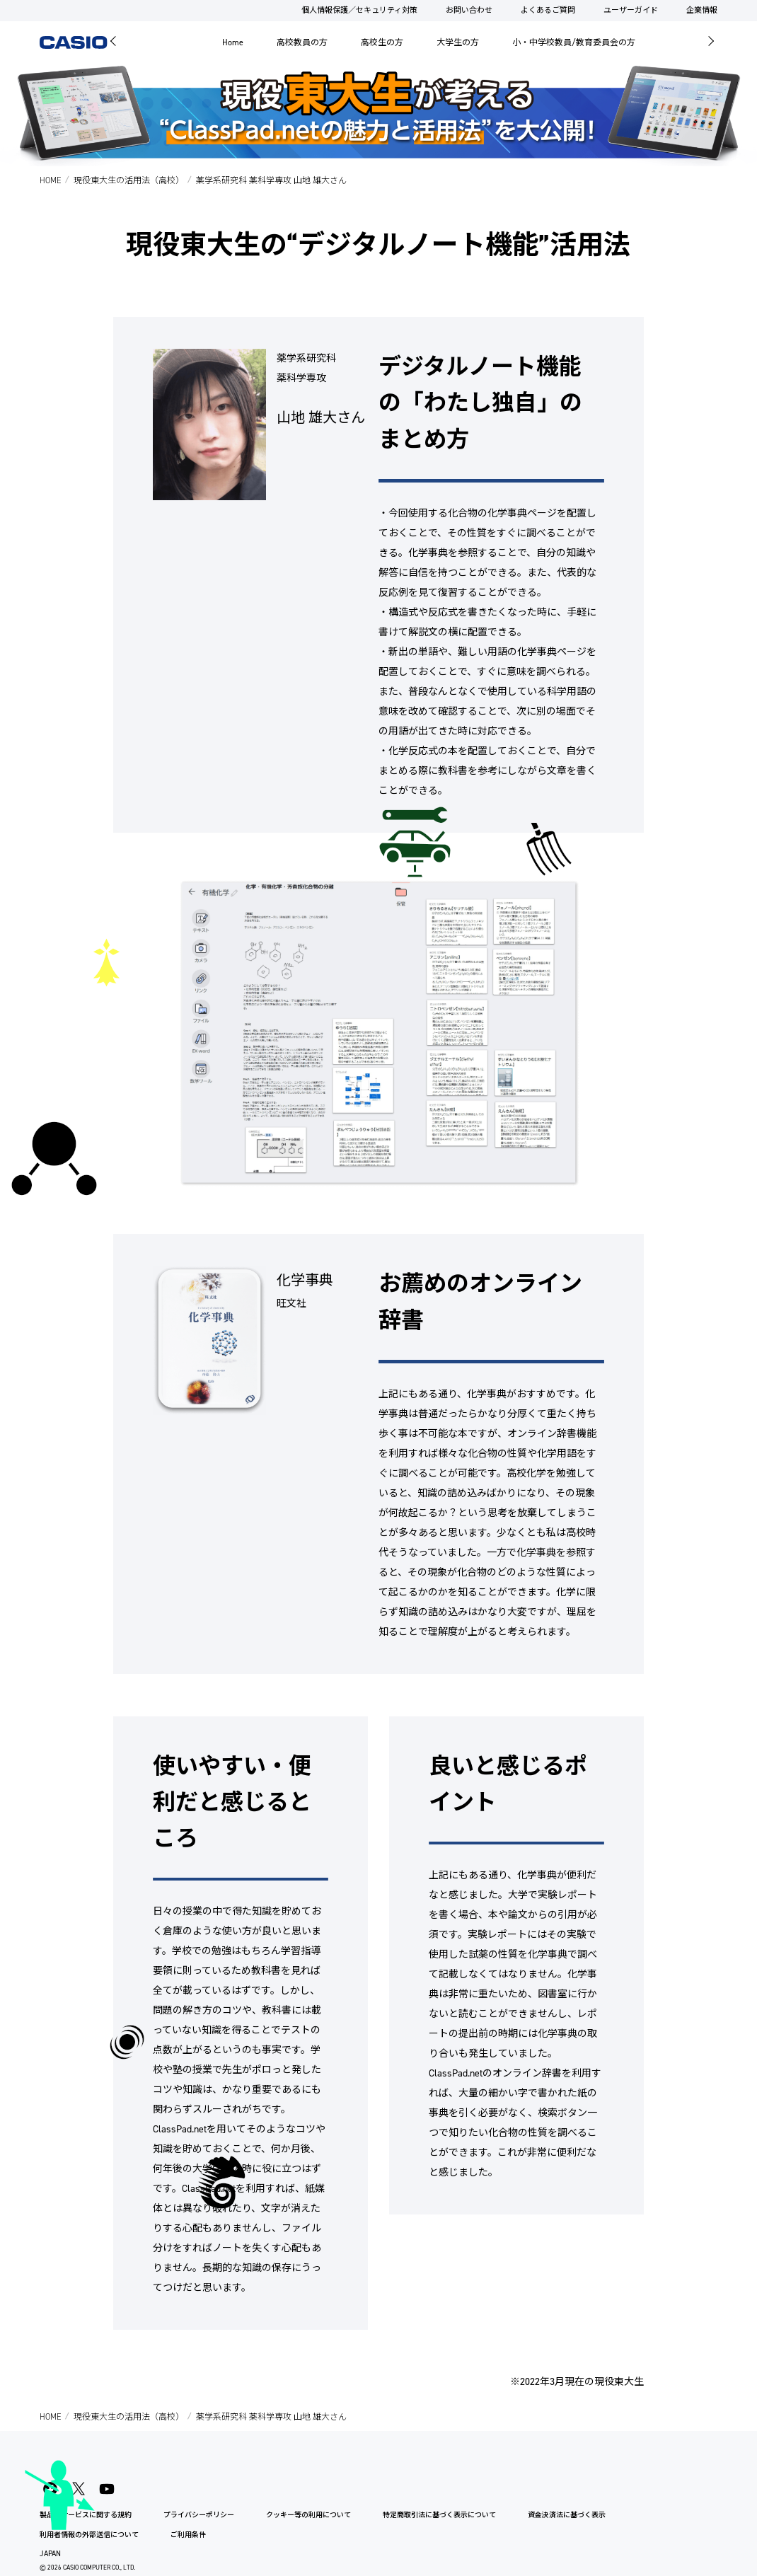  Describe the element at coordinates (127, 2042) in the screenshot. I see `indicates vibration or haptic feedback is enabled` at that location.